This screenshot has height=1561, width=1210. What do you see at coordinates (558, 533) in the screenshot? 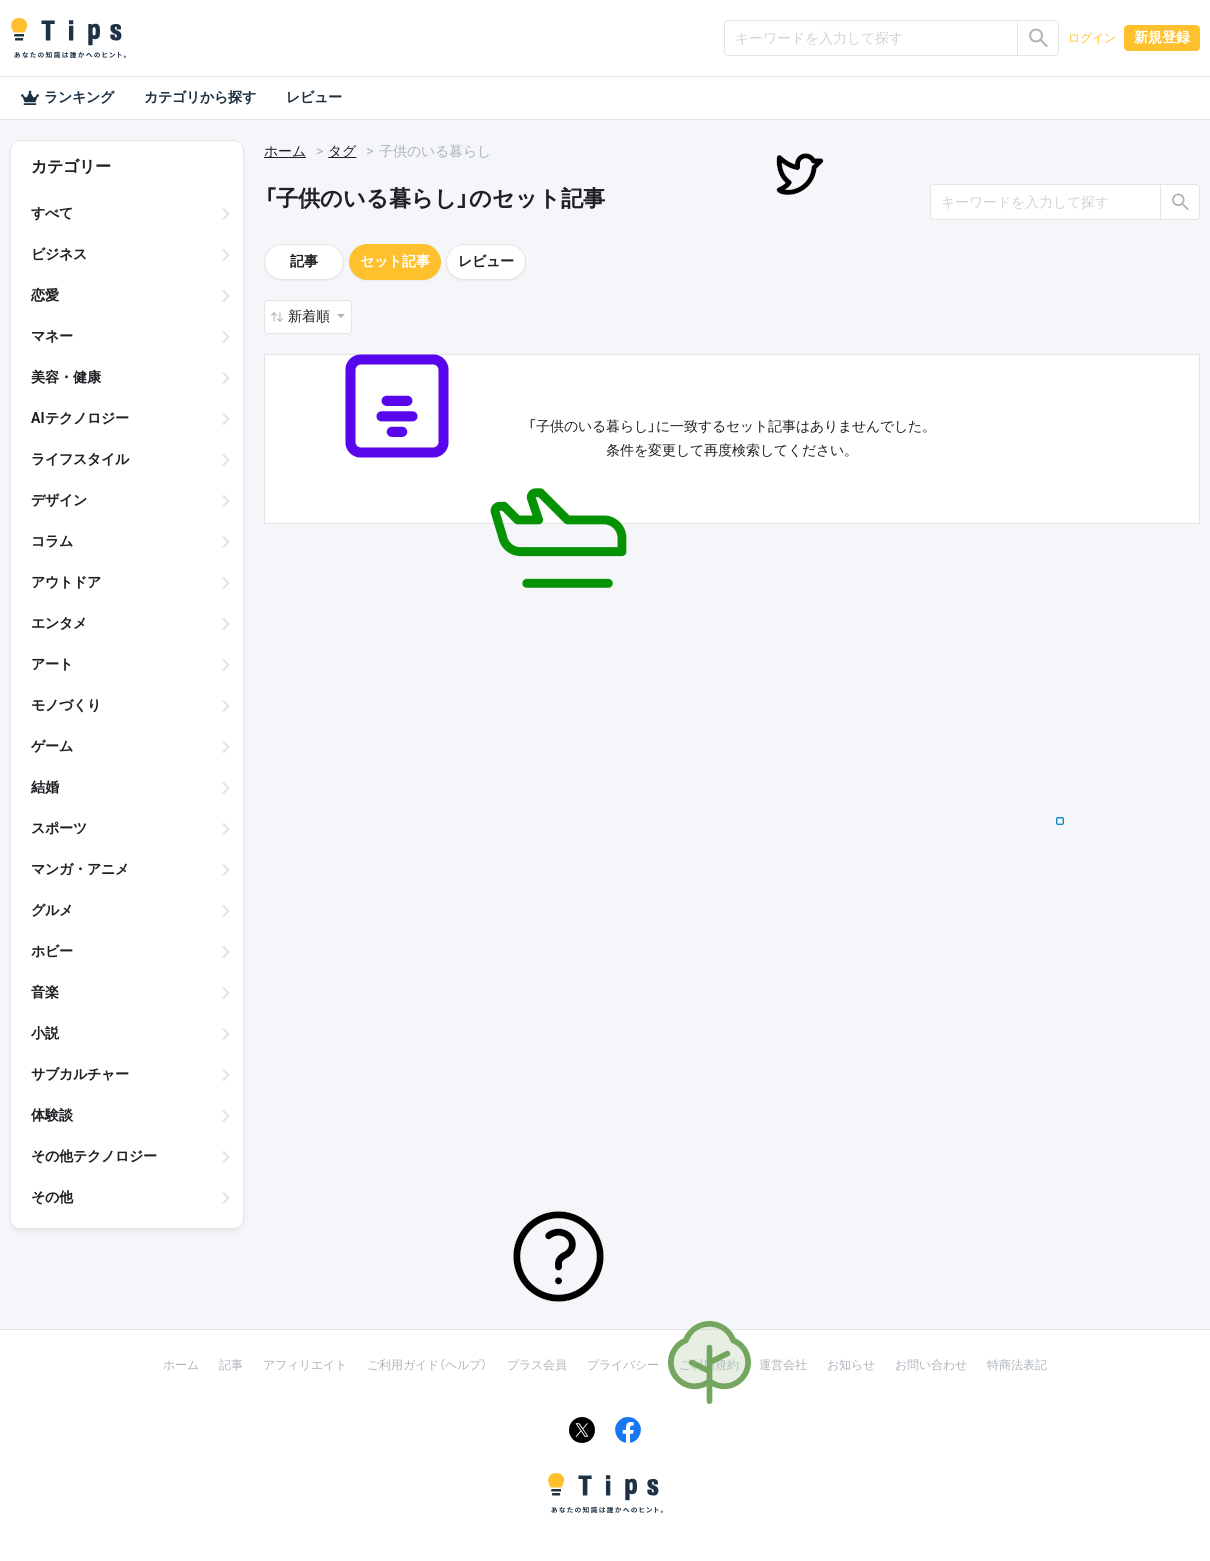
I see `flight status: in progress` at bounding box center [558, 533].